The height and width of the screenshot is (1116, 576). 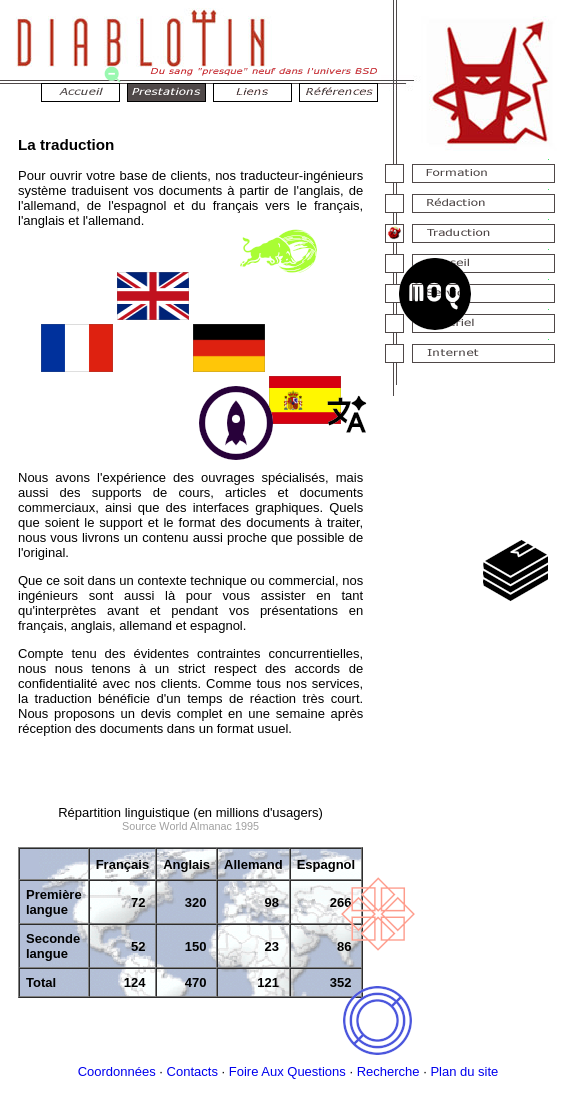 What do you see at coordinates (236, 423) in the screenshot?
I see `visit proto.io website or app` at bounding box center [236, 423].